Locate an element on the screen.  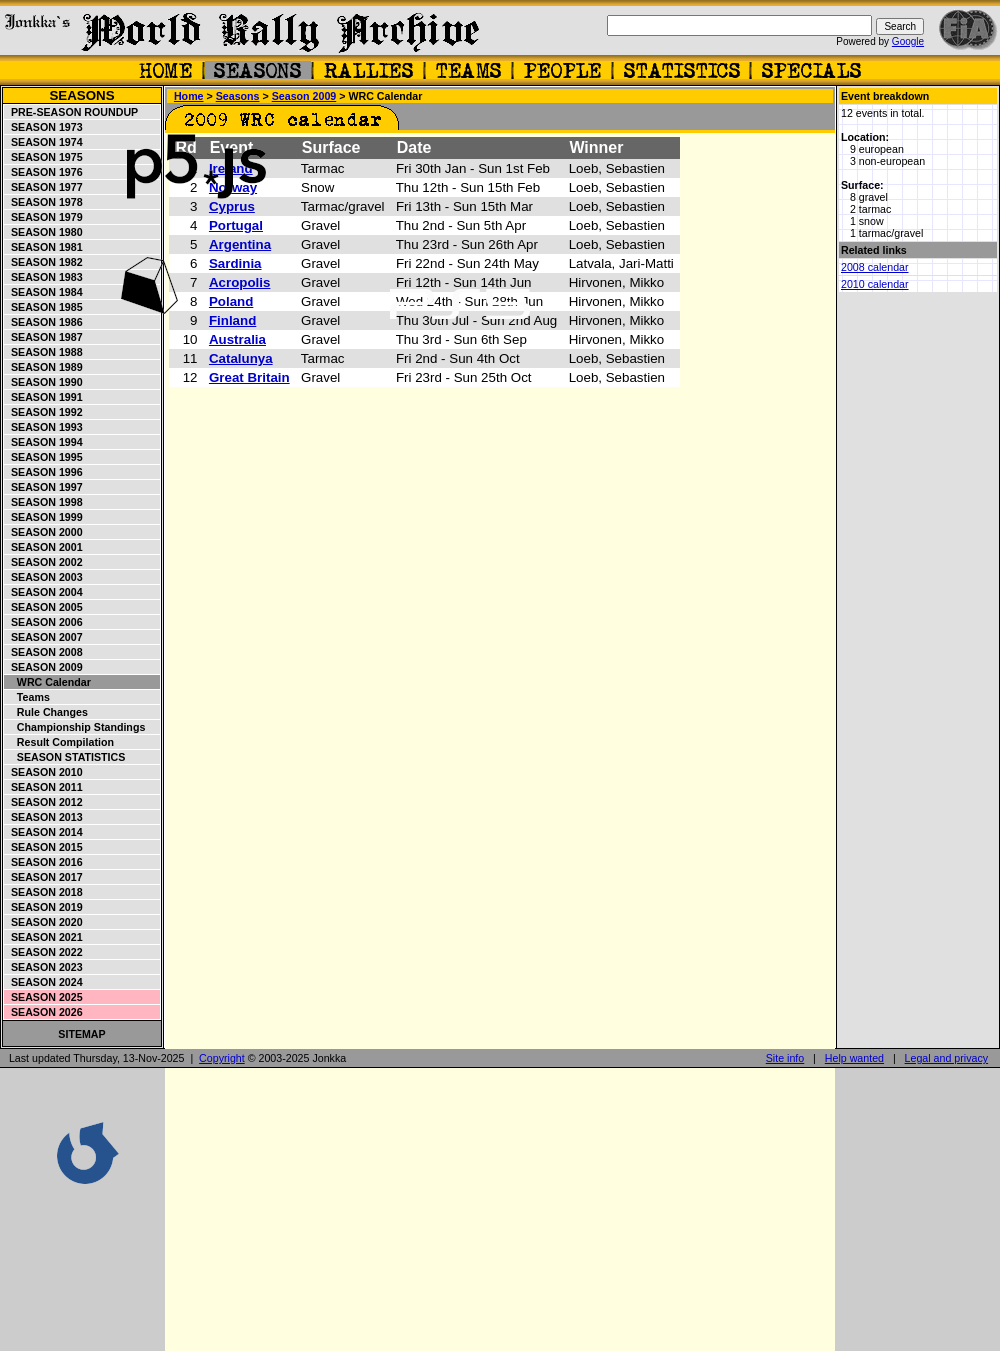
visit the Headphone Zone website or store is located at coordinates (88, 1153).